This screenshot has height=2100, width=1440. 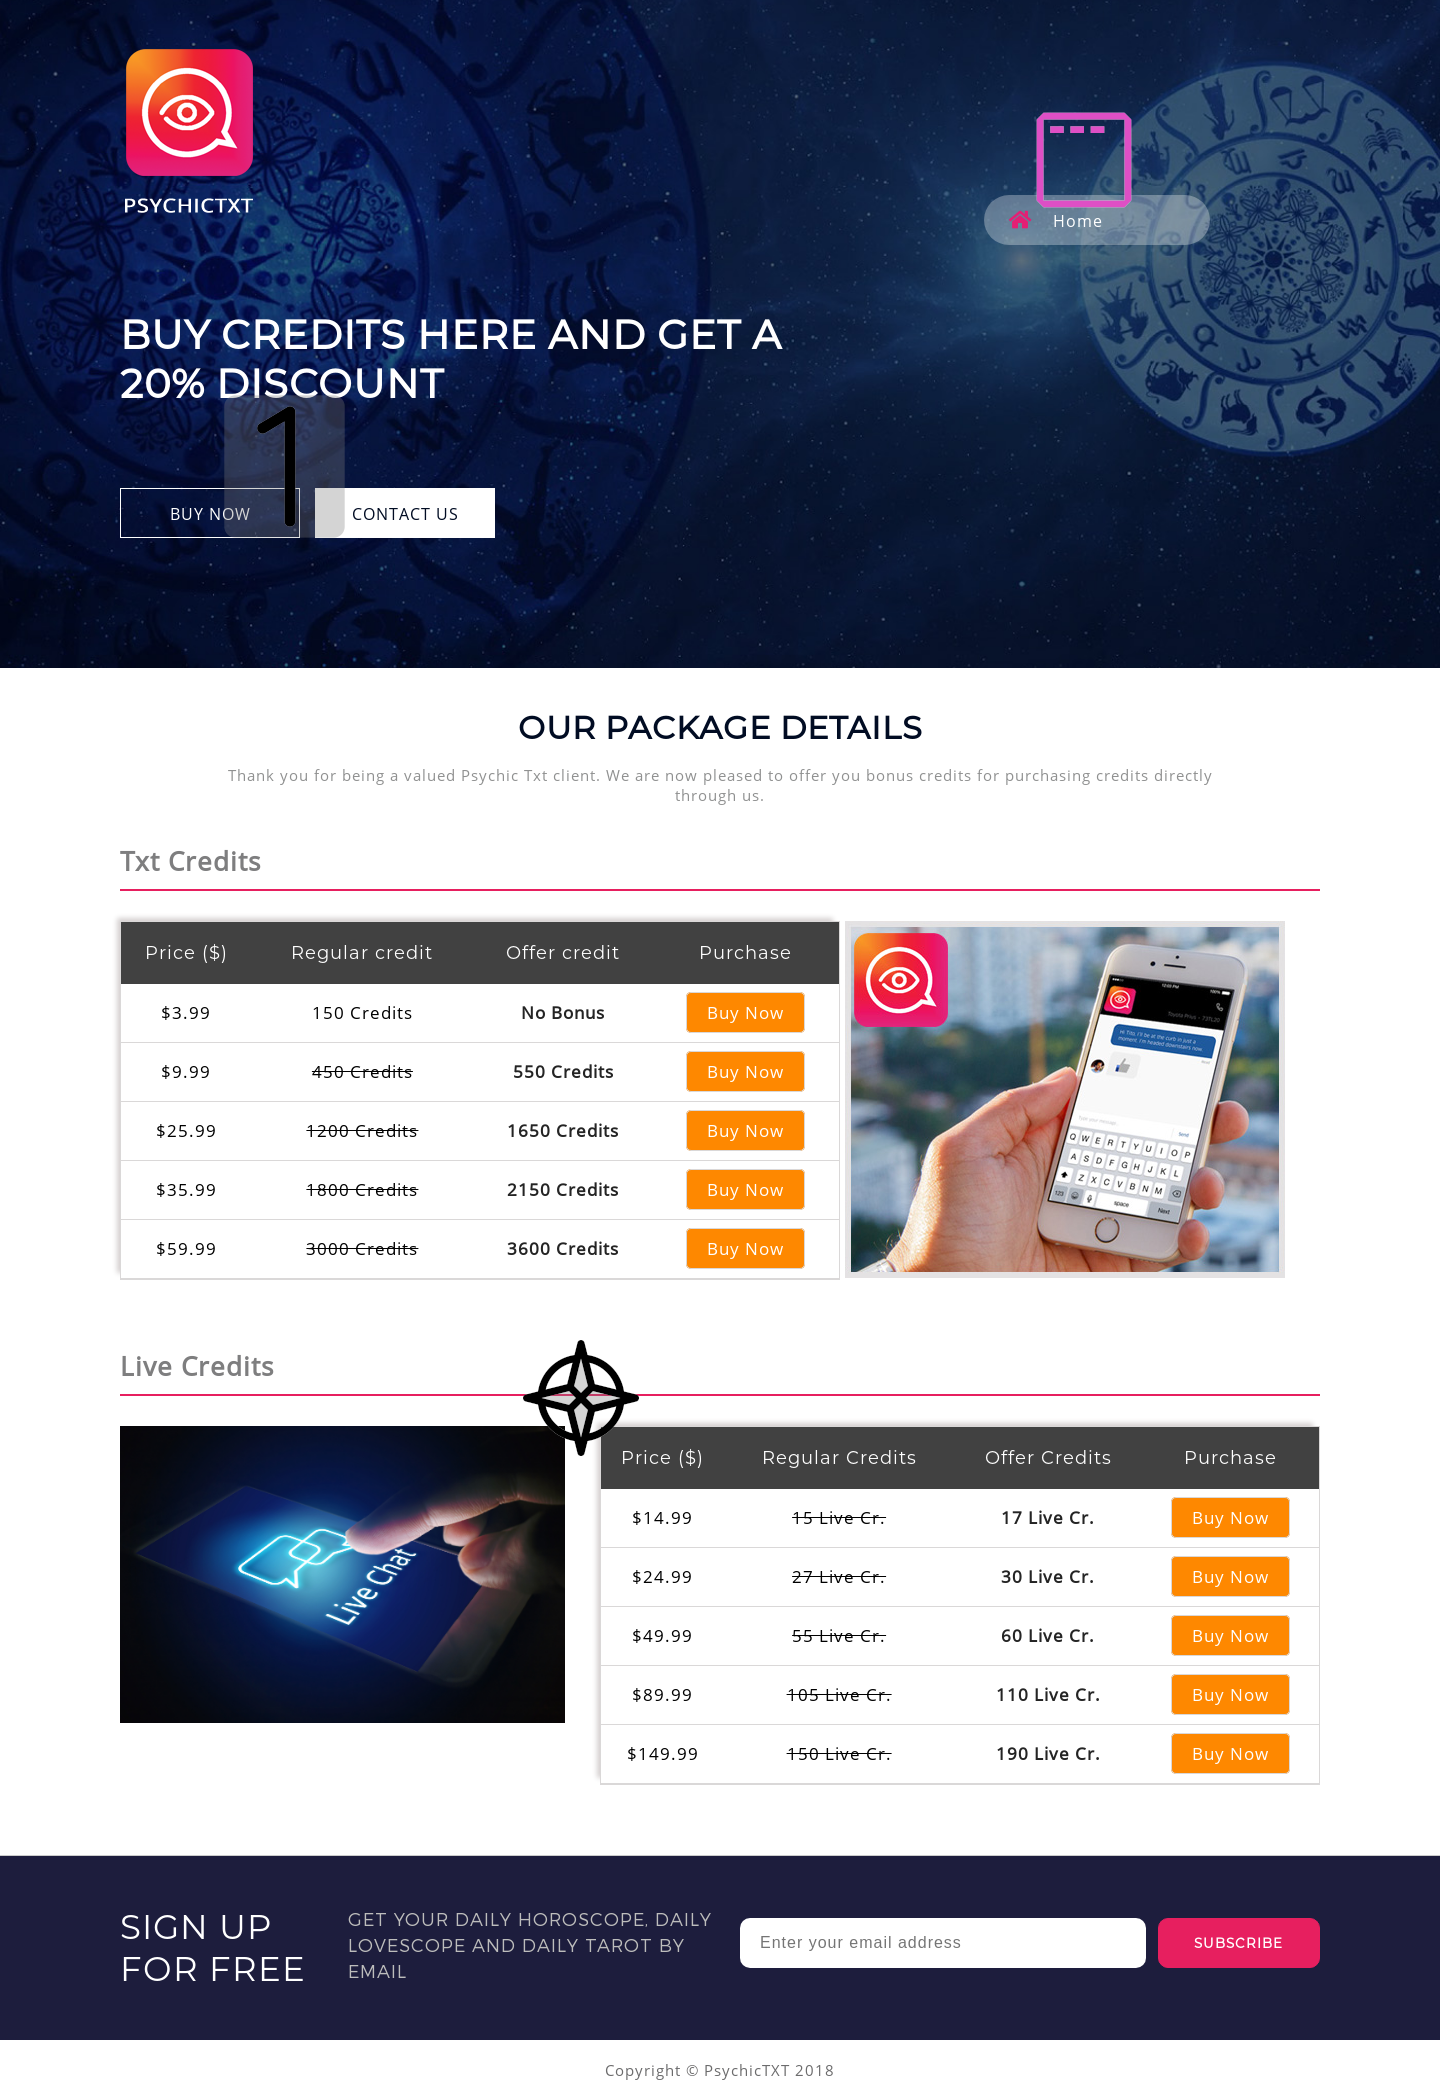 I want to click on navigate or view map orientation, so click(x=581, y=1398).